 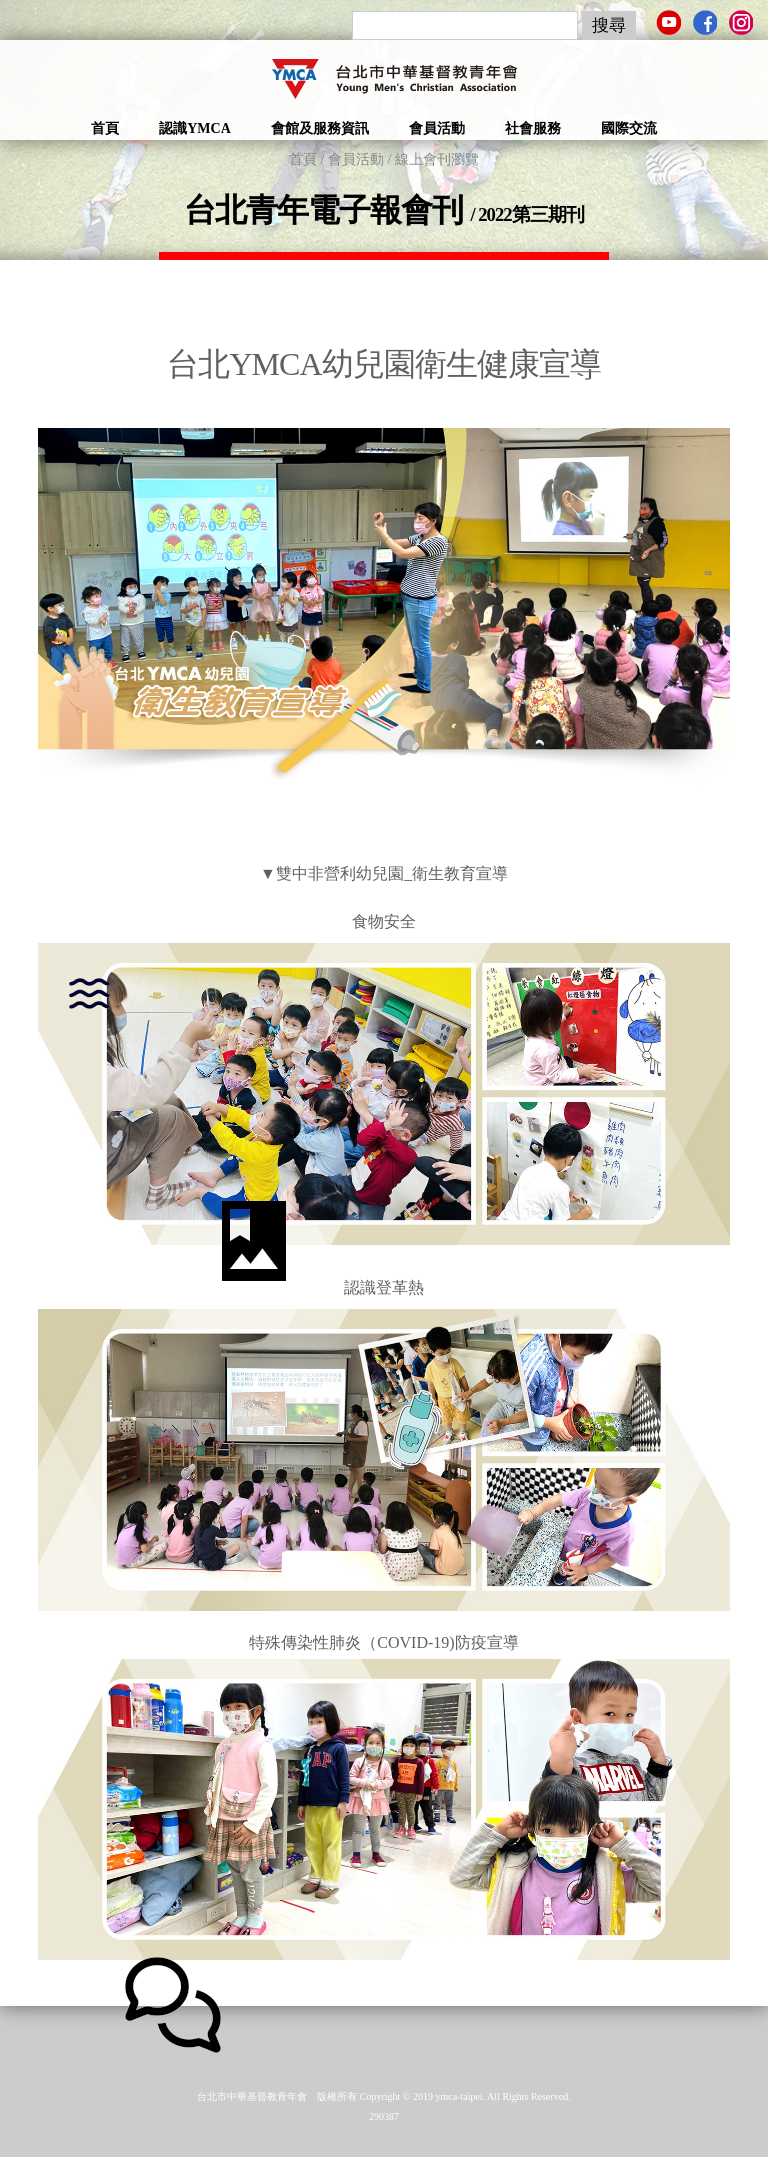 I want to click on indicates water or aquatic features, so click(x=89, y=993).